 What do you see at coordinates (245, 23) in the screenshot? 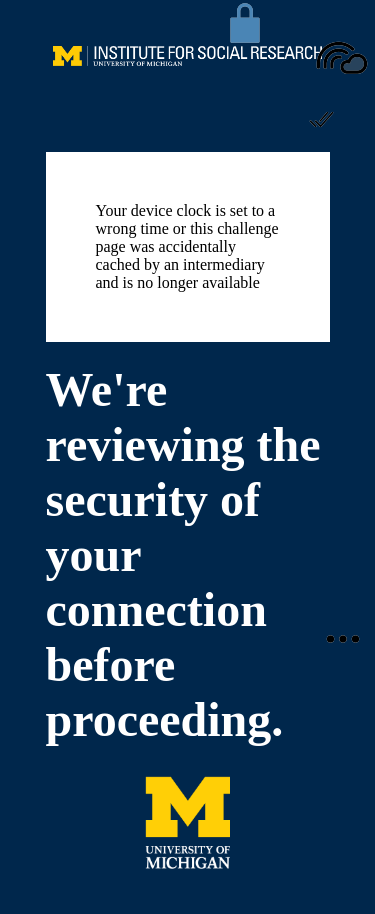
I see `indicates a locked or secured item` at bounding box center [245, 23].